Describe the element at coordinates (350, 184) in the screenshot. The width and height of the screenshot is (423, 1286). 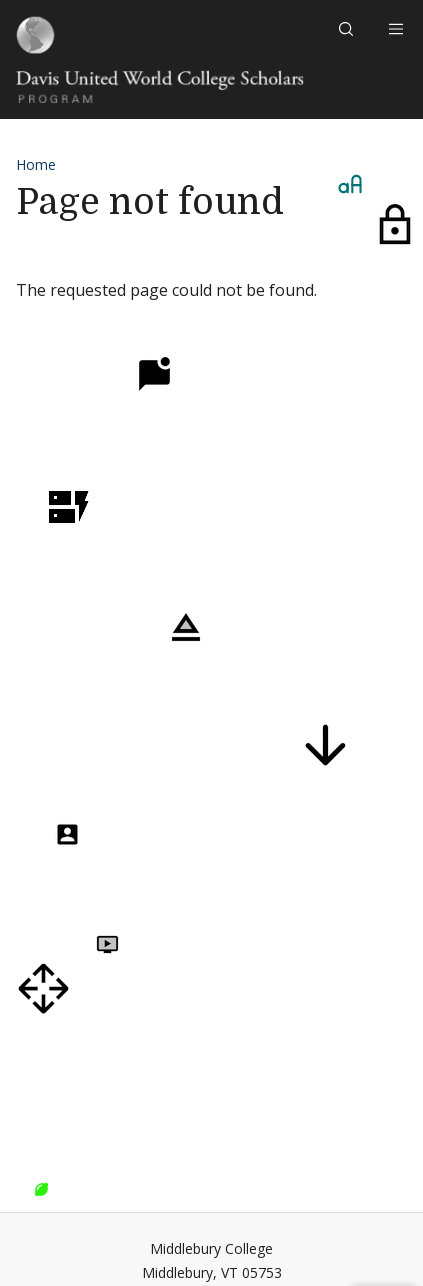
I see `toggle between uppercase and lowercase text` at that location.